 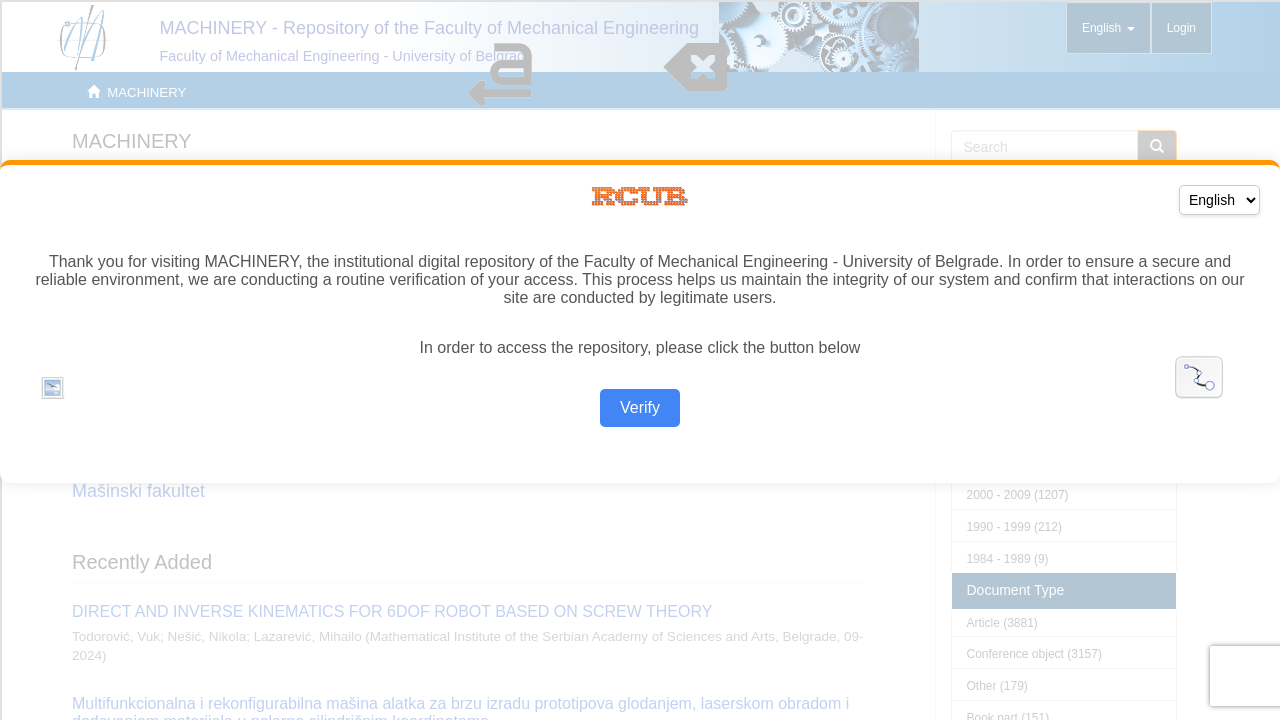 What do you see at coordinates (502, 76) in the screenshot?
I see `switch text direction to right-to-left` at bounding box center [502, 76].